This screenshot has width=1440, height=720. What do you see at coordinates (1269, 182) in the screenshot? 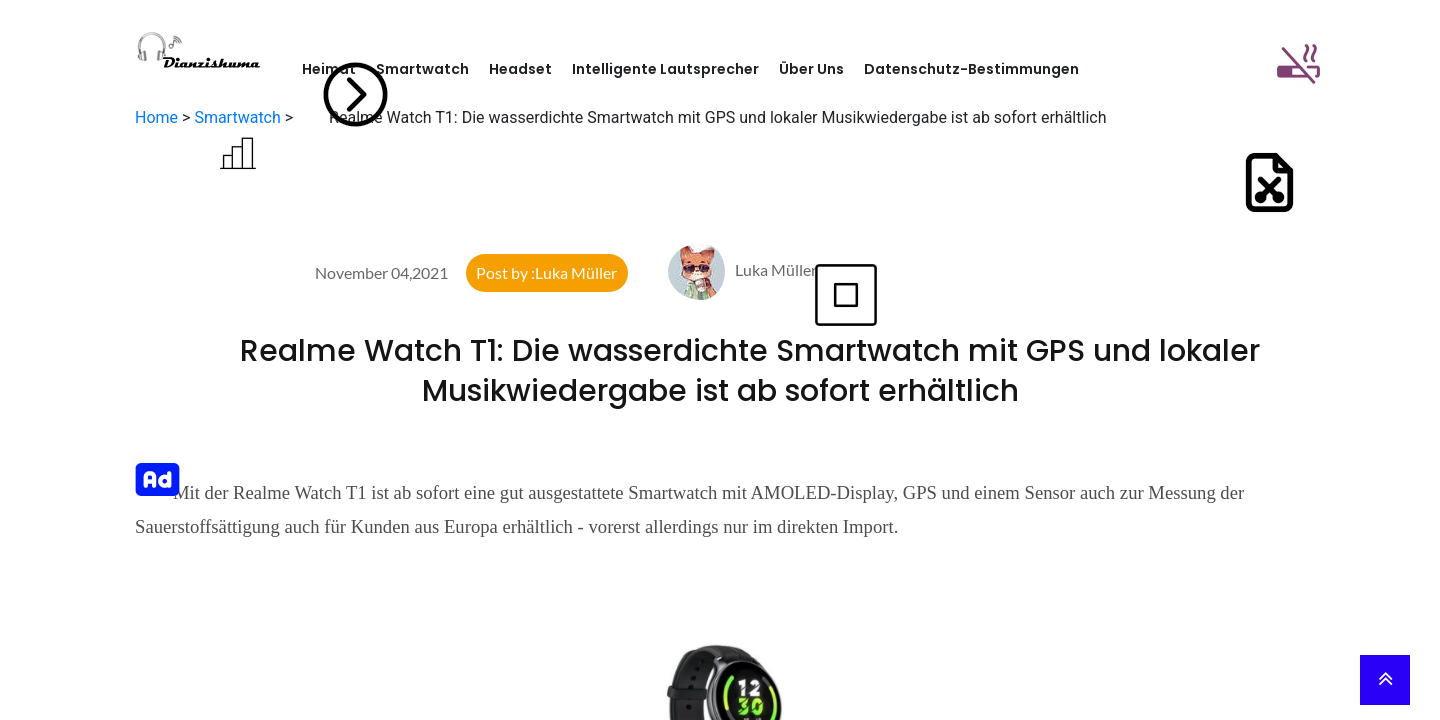
I see `cut or remove a file` at bounding box center [1269, 182].